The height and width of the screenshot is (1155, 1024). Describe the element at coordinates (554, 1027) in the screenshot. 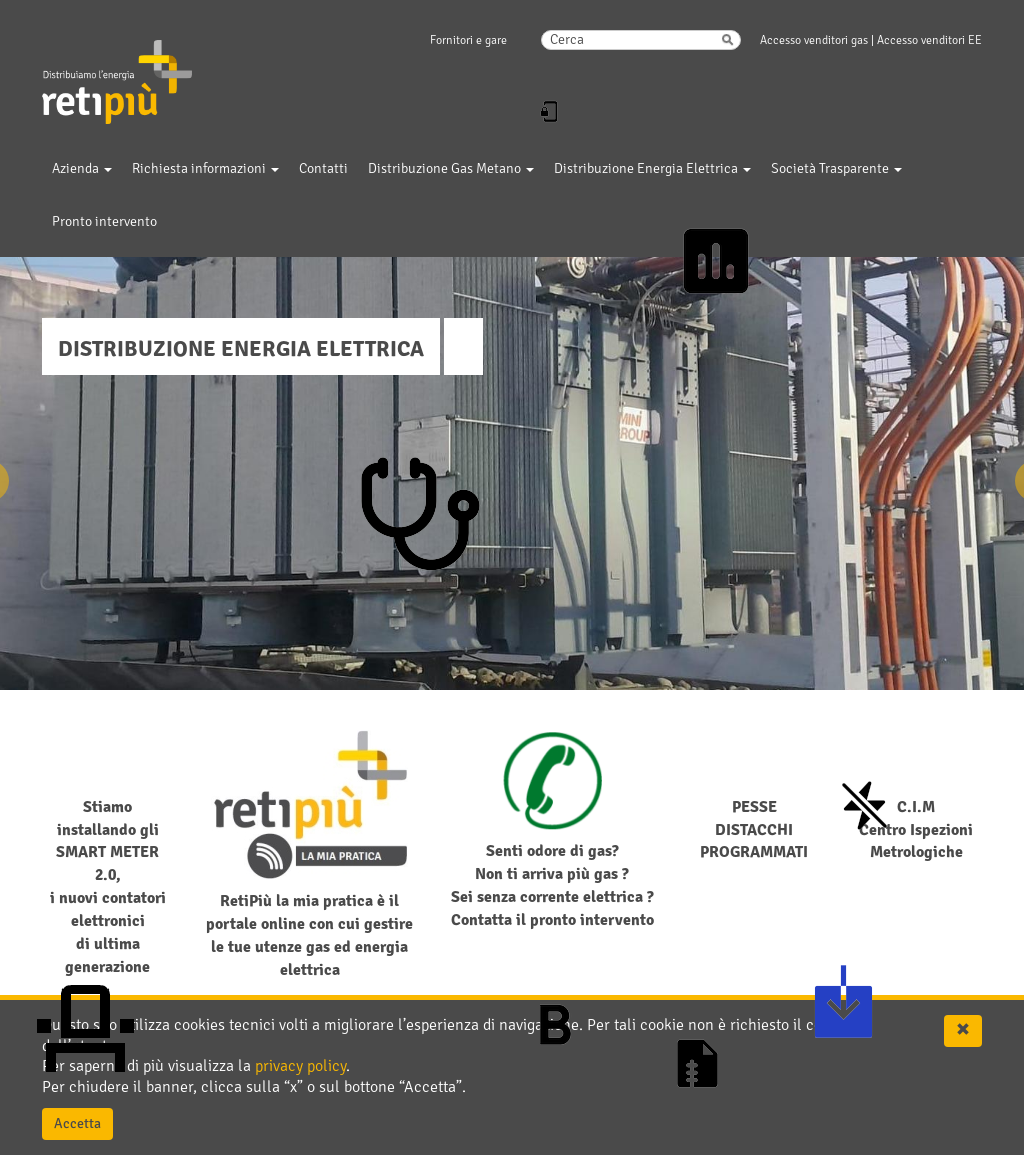

I see `apply bold formatting to selected text` at that location.